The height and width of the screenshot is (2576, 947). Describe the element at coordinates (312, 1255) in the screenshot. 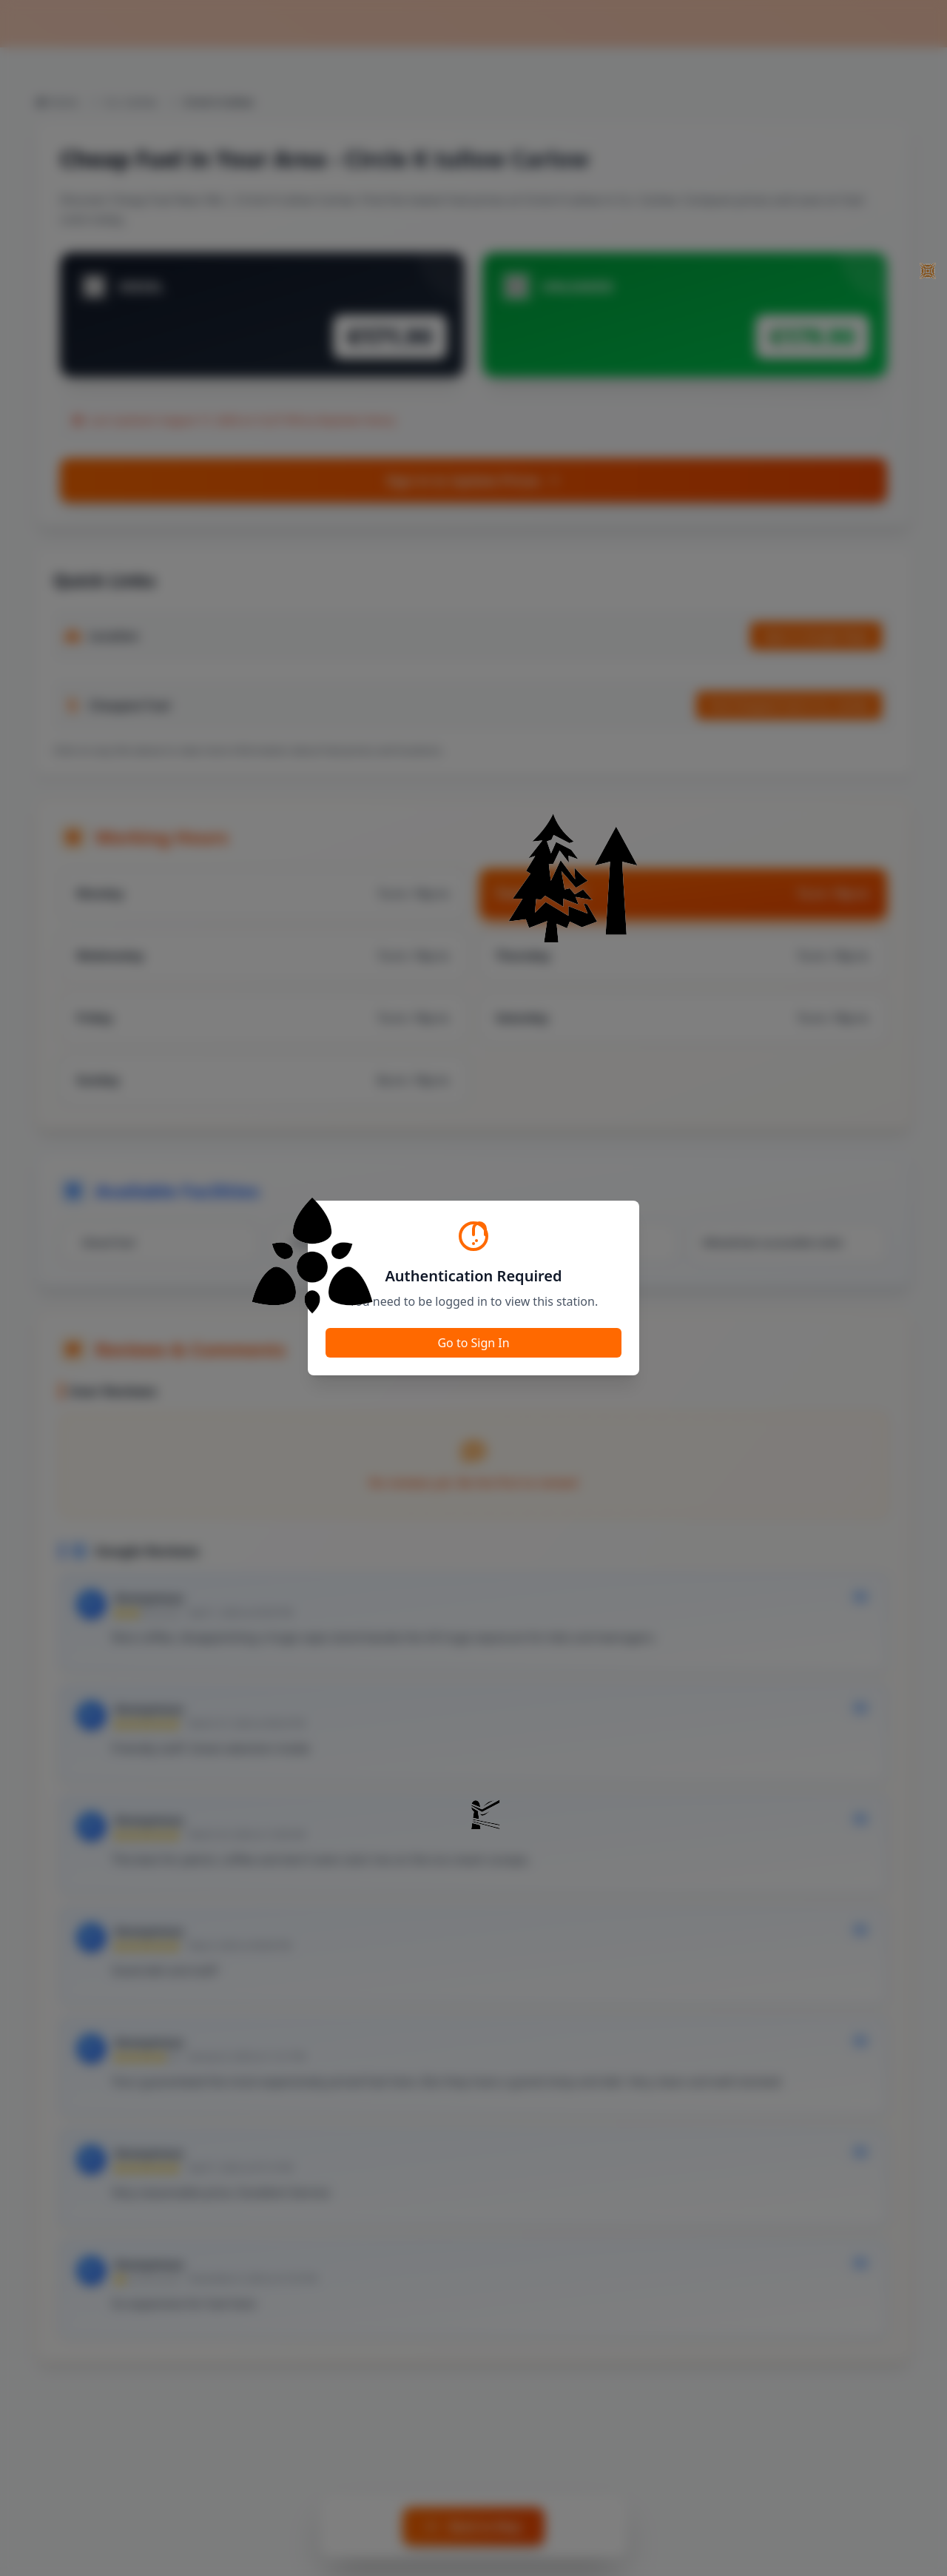

I see `represents a hive mind or collective intelligence feature` at that location.